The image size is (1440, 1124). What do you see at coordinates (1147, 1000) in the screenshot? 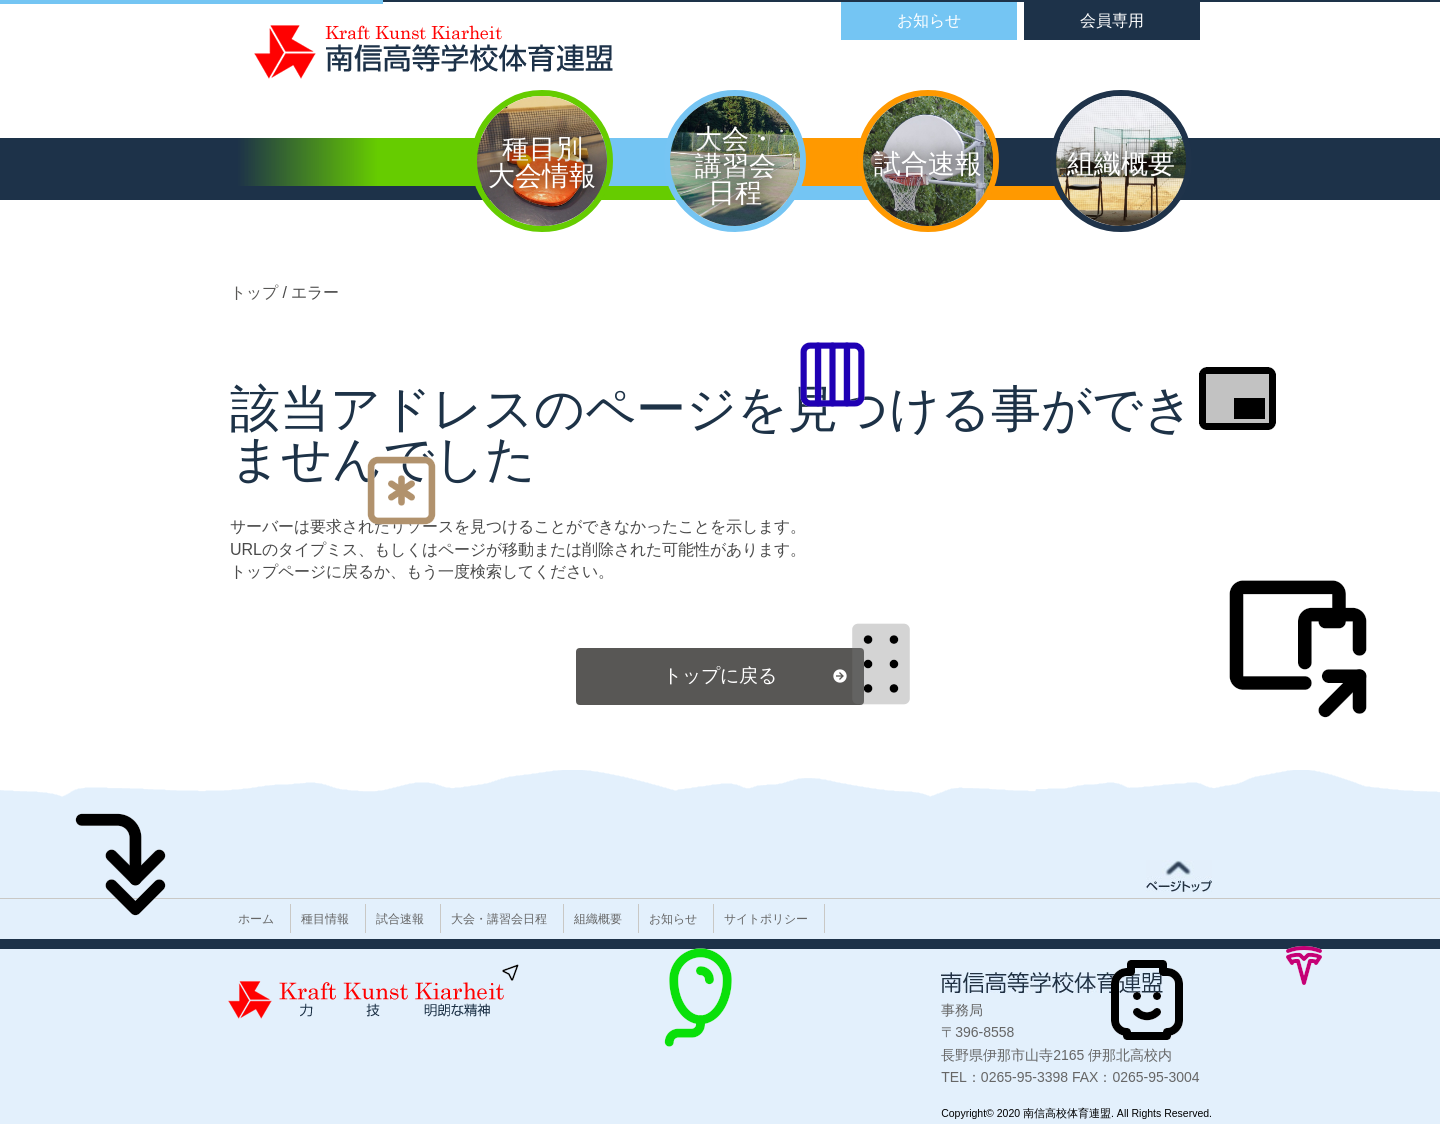
I see `access building blocks or modular components` at bounding box center [1147, 1000].